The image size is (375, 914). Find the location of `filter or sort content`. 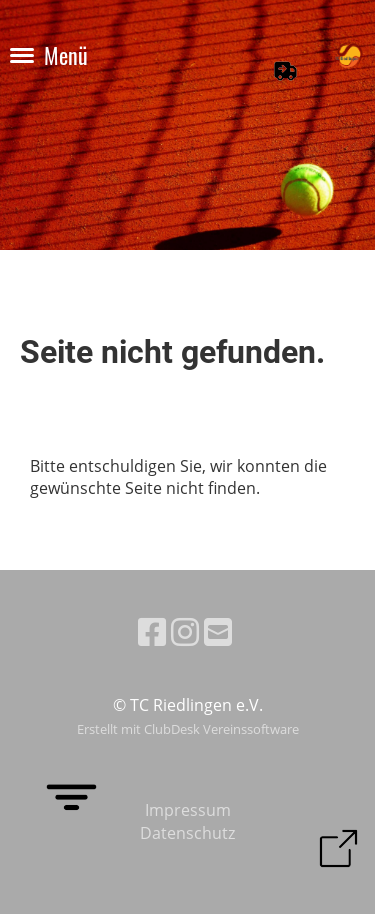

filter or sort content is located at coordinates (71, 795).